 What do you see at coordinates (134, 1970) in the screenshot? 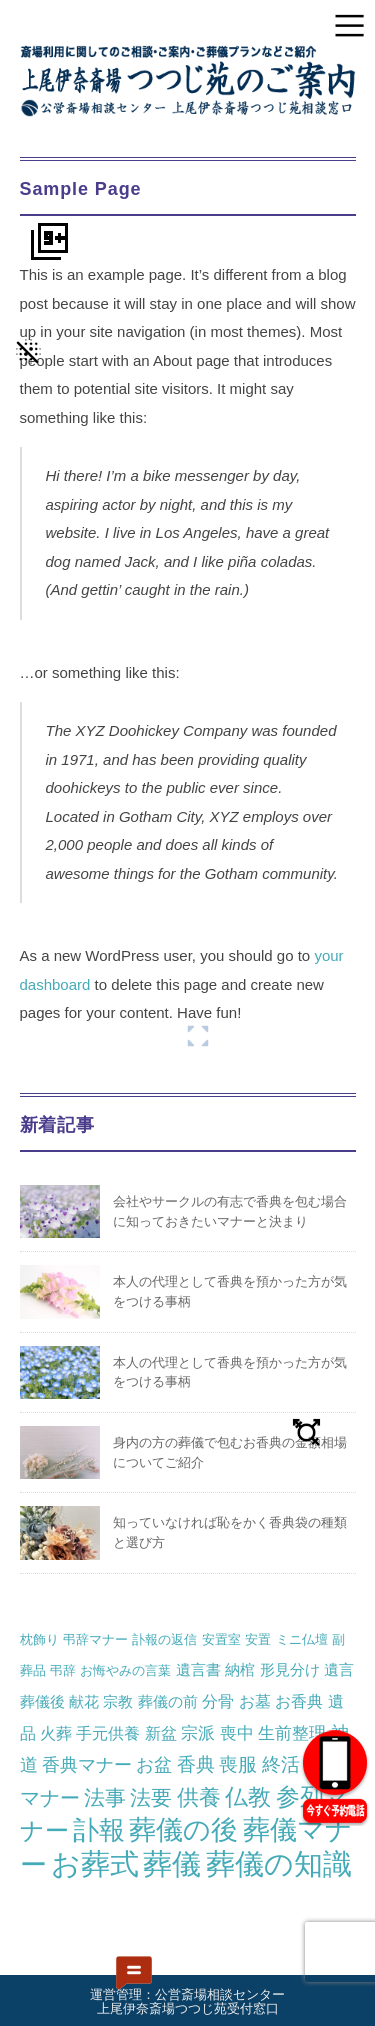
I see `open chat or messaging` at bounding box center [134, 1970].